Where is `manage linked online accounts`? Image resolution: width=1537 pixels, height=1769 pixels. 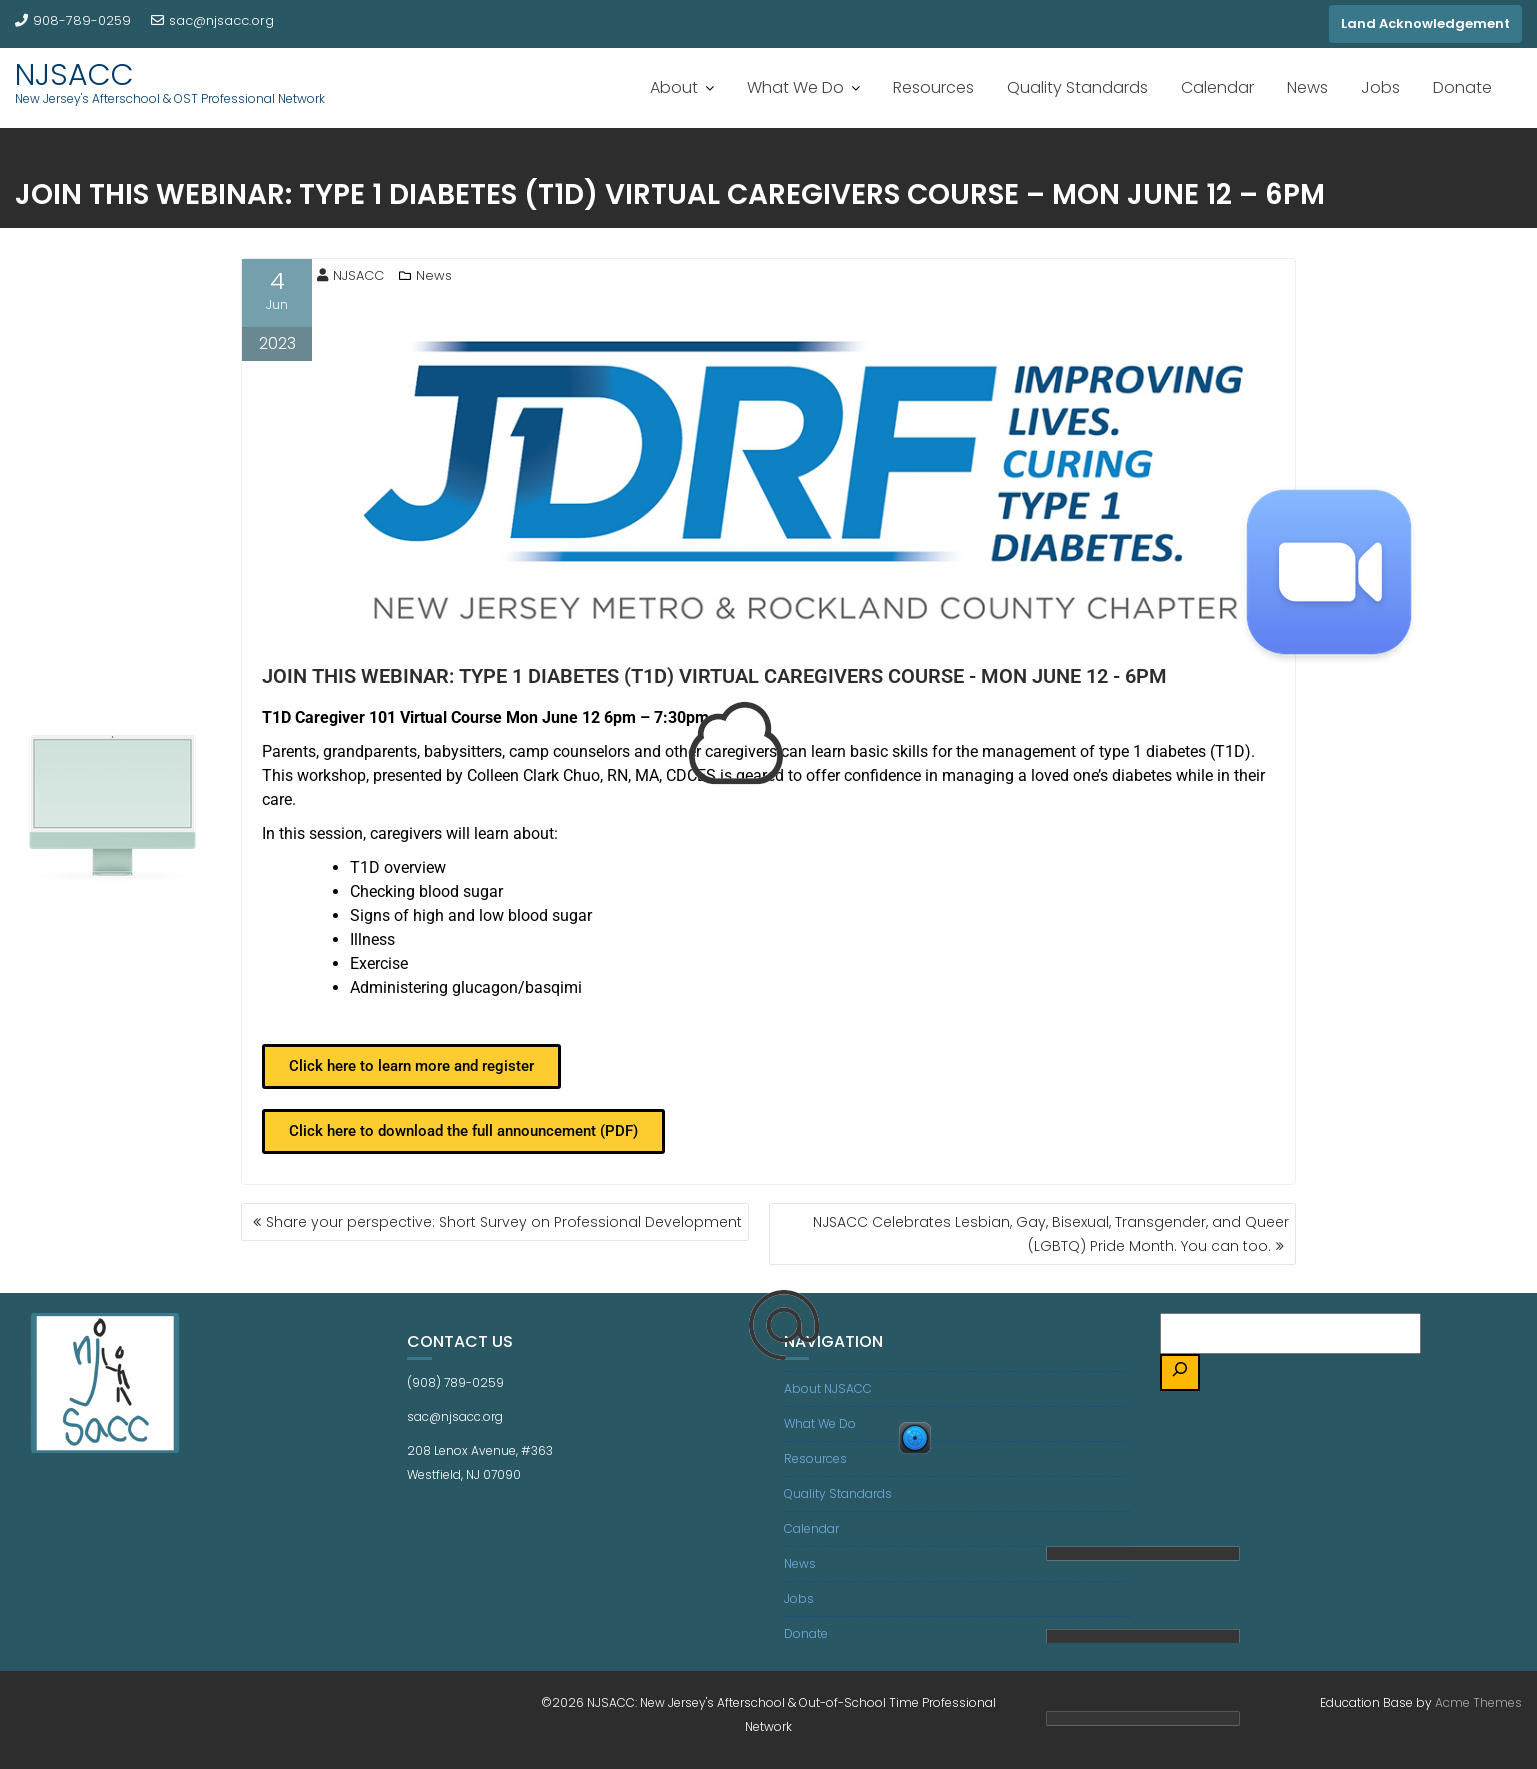 manage linked online accounts is located at coordinates (784, 1325).